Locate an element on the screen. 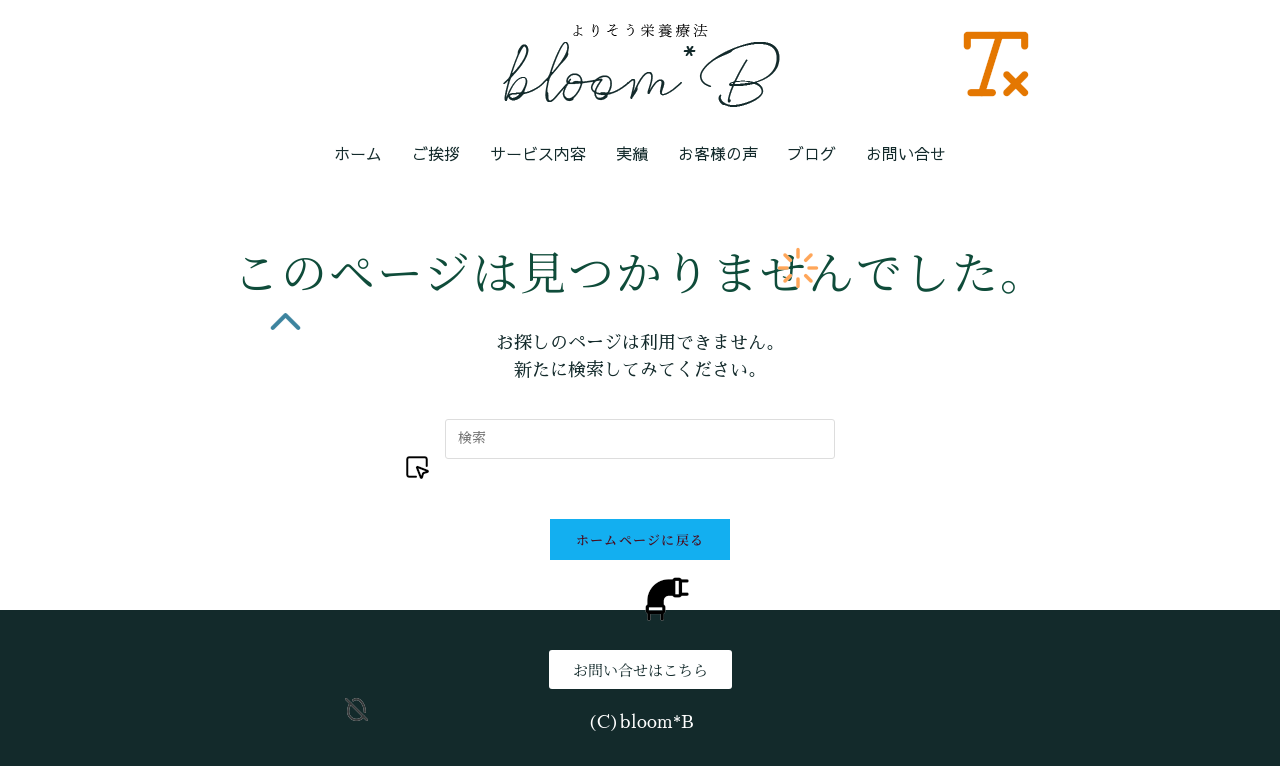 The image size is (1280, 766). loading content in progress is located at coordinates (798, 268).